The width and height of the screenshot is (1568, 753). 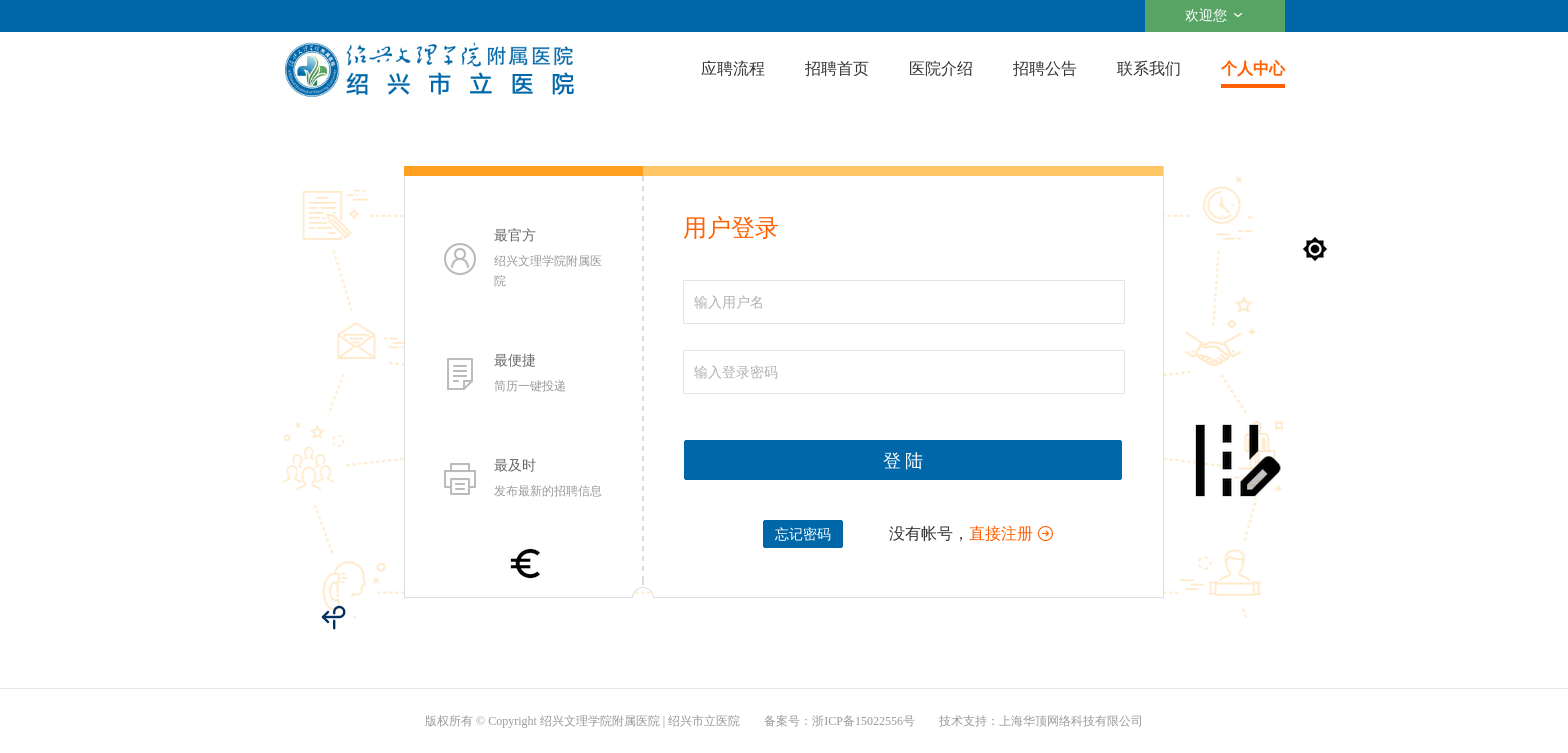 I want to click on increase screen brightness, so click(x=1315, y=249).